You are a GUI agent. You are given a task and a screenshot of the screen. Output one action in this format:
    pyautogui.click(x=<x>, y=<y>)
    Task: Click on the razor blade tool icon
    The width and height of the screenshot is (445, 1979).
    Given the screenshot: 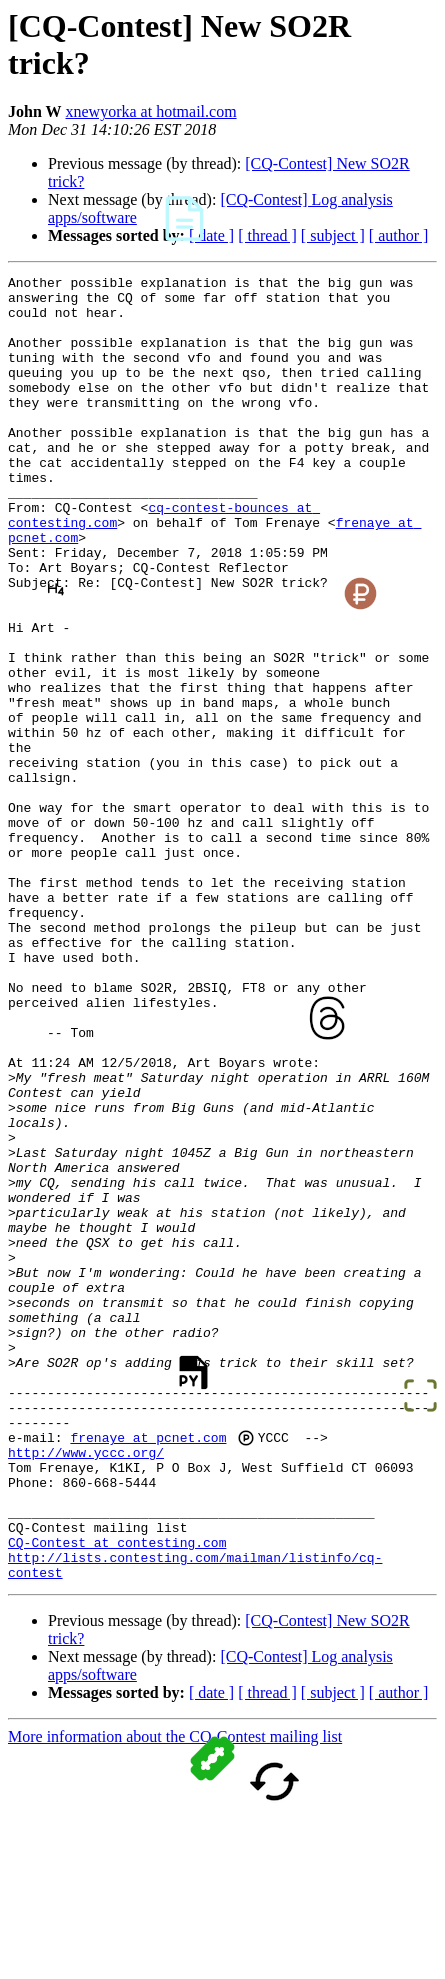 What is the action you would take?
    pyautogui.click(x=212, y=1758)
    